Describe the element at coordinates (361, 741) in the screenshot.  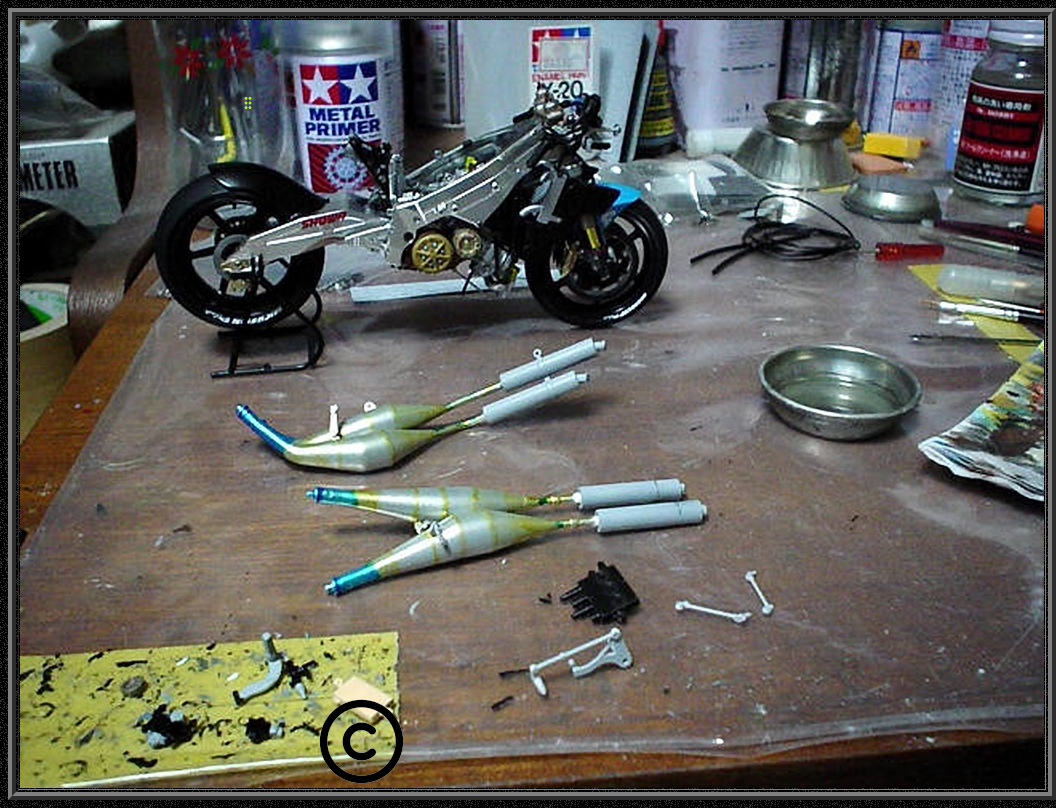
I see `indicates copyrighted content` at that location.